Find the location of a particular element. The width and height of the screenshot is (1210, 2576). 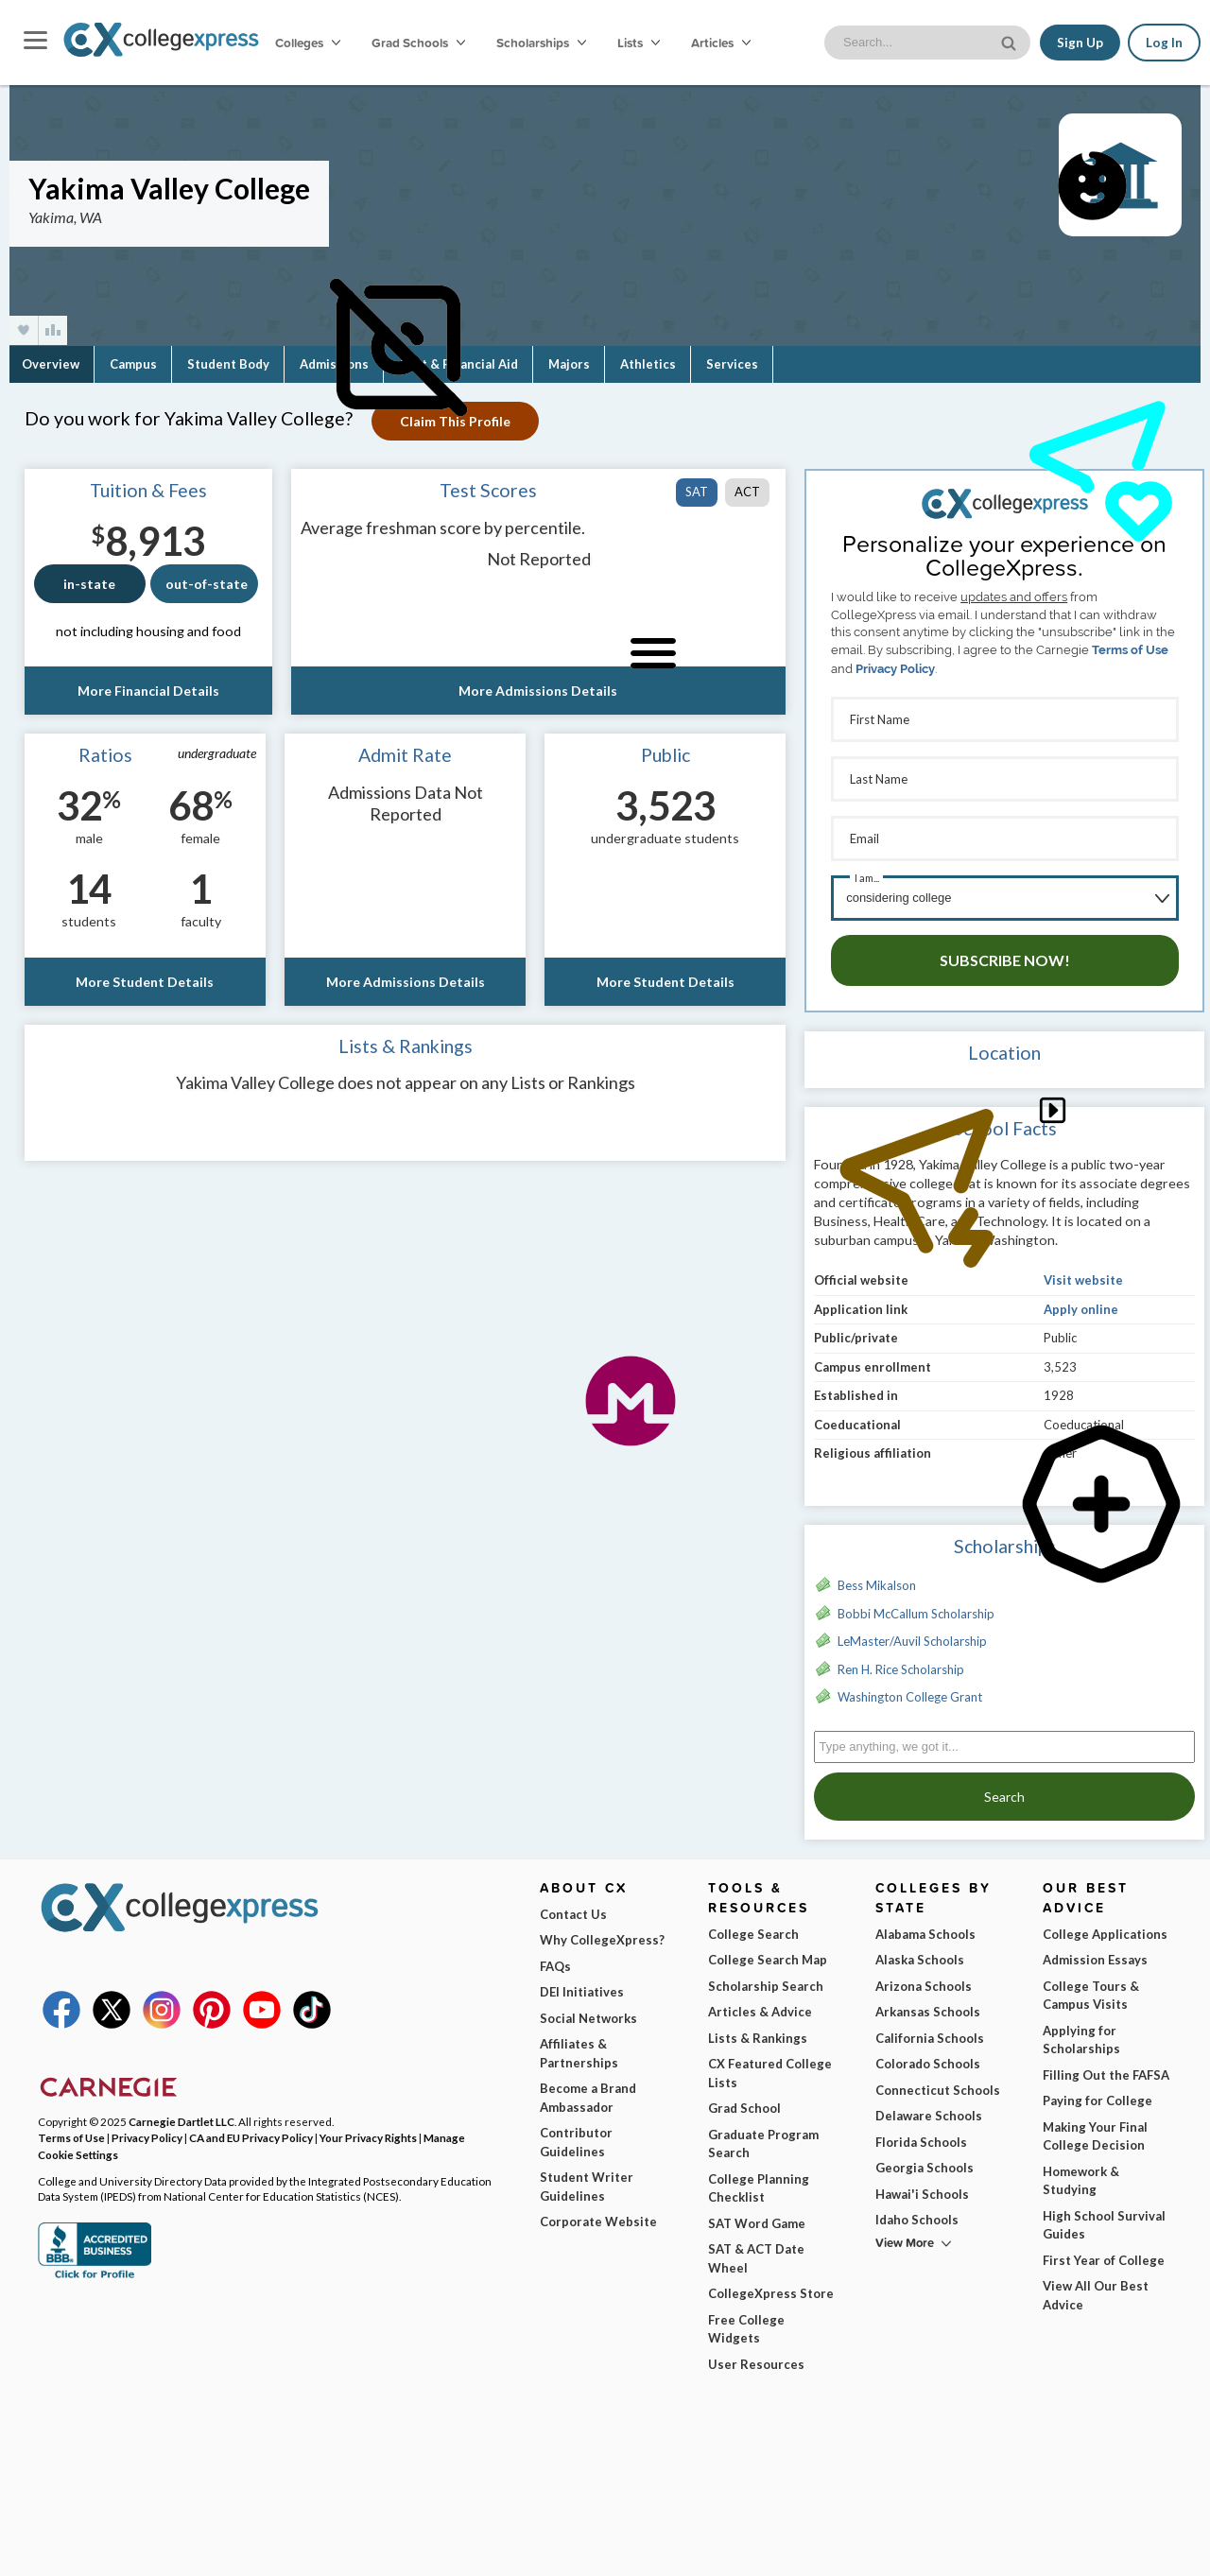

play media or start video is located at coordinates (1052, 1110).